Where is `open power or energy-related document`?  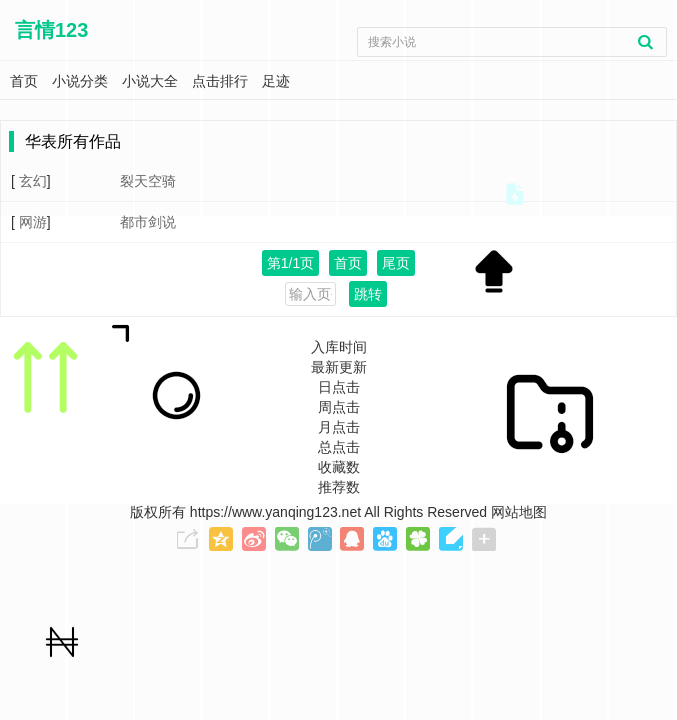
open power or energy-related document is located at coordinates (515, 194).